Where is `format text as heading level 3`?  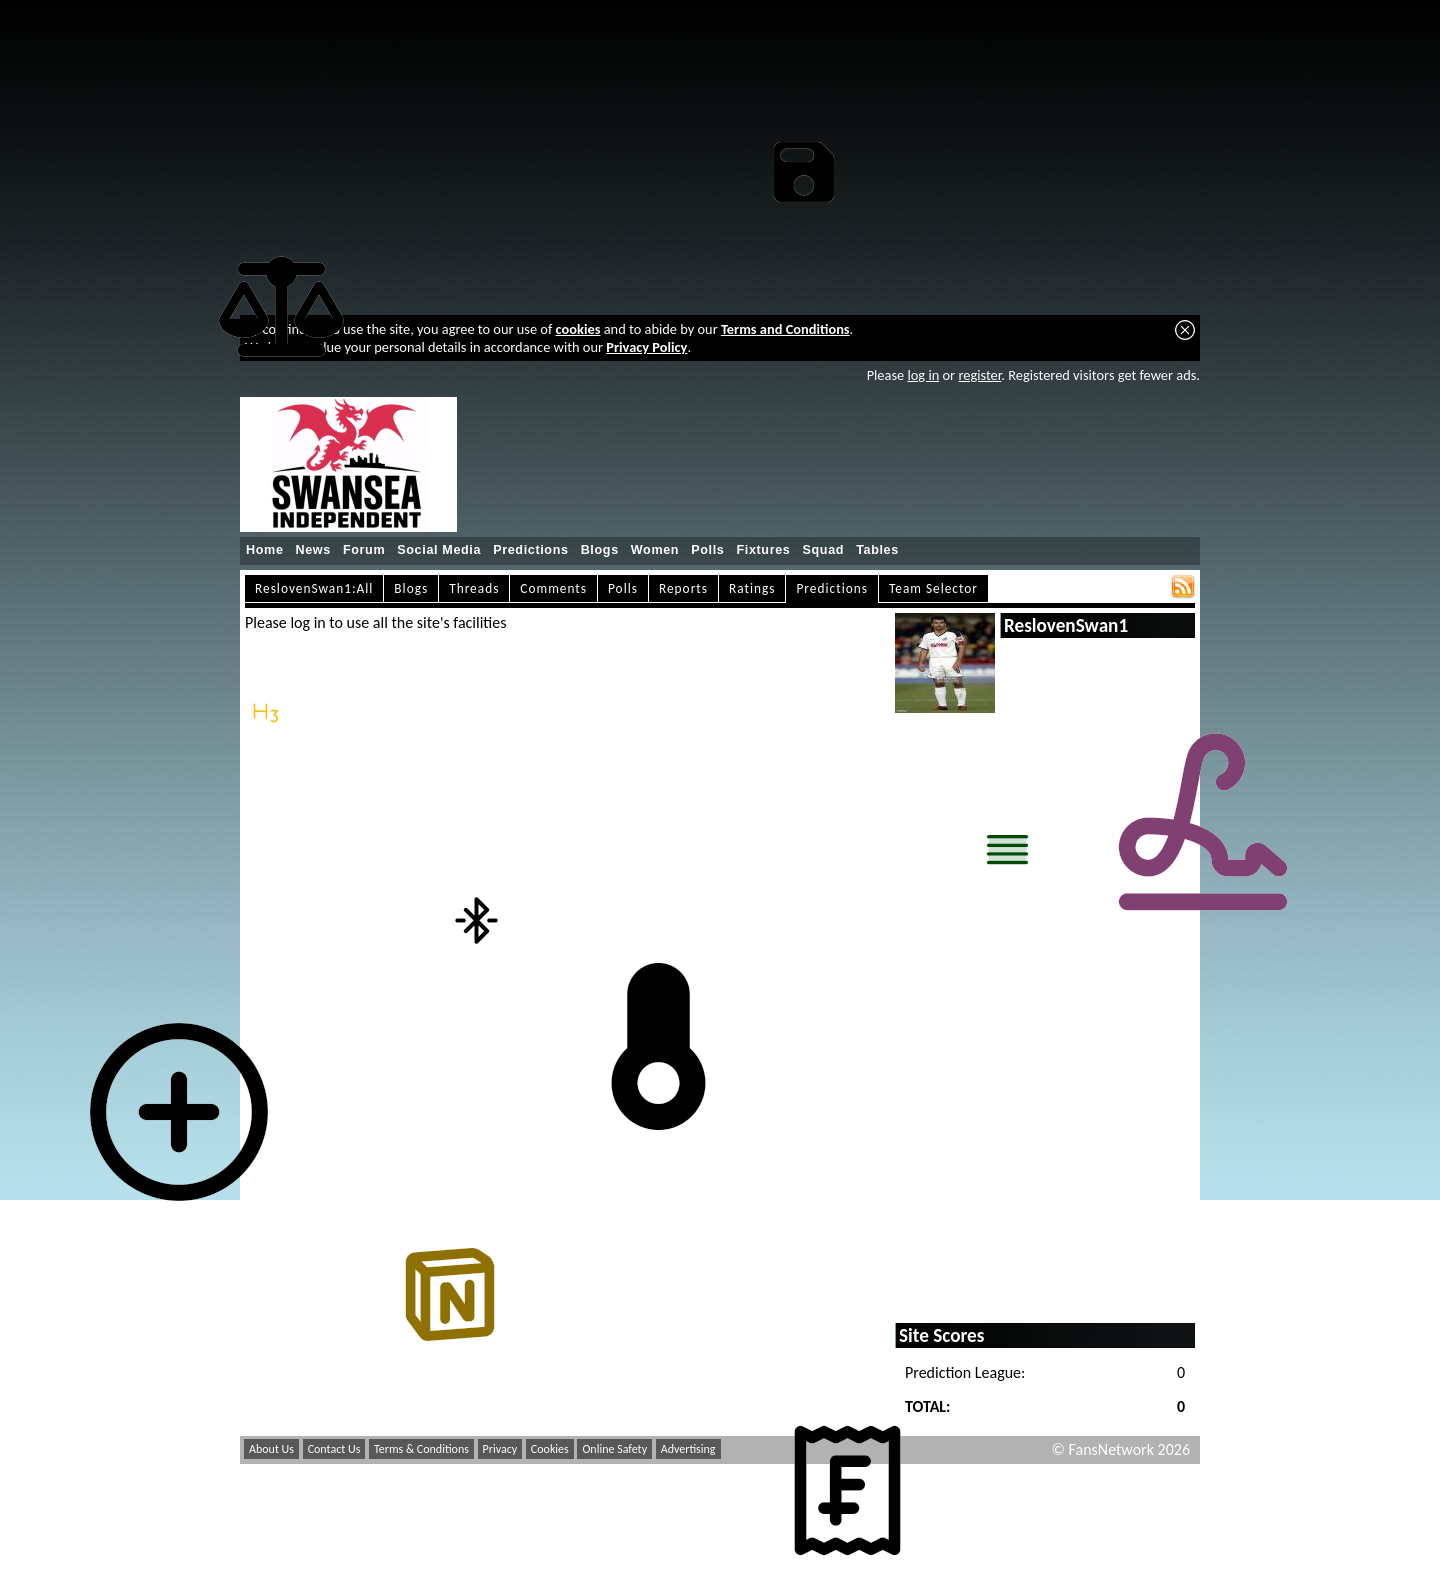
format text as heading level 3 is located at coordinates (264, 712).